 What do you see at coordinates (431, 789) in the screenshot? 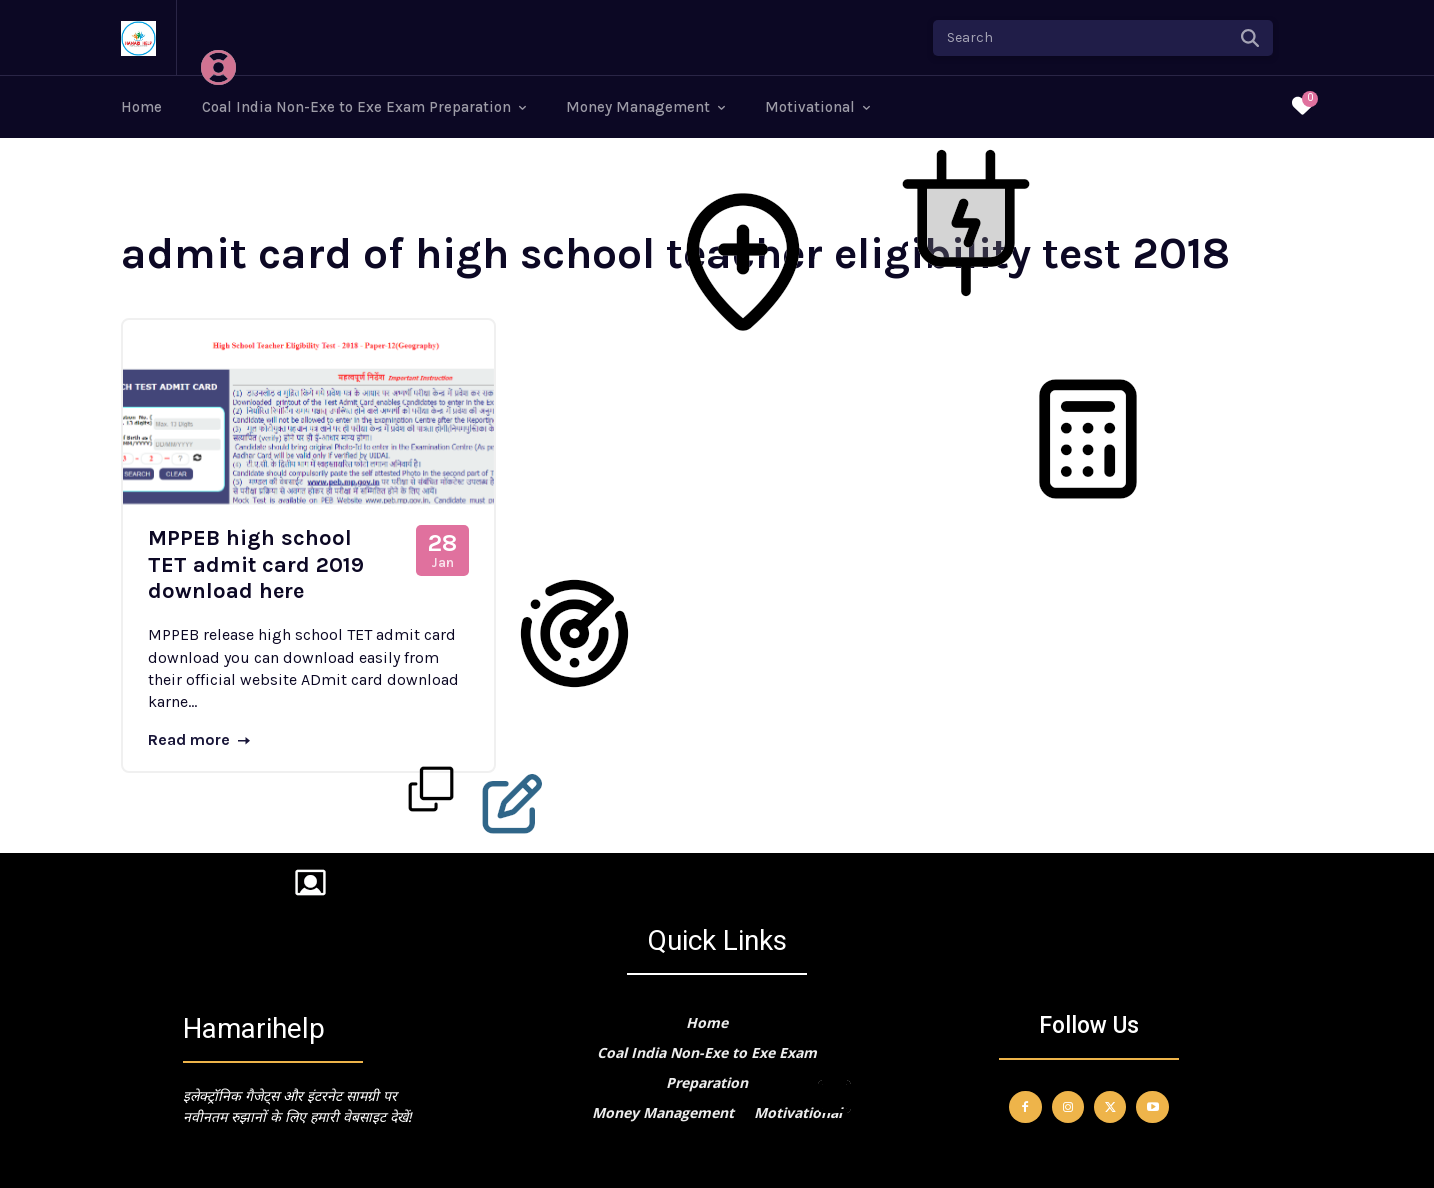
I see `copy to clipboard` at bounding box center [431, 789].